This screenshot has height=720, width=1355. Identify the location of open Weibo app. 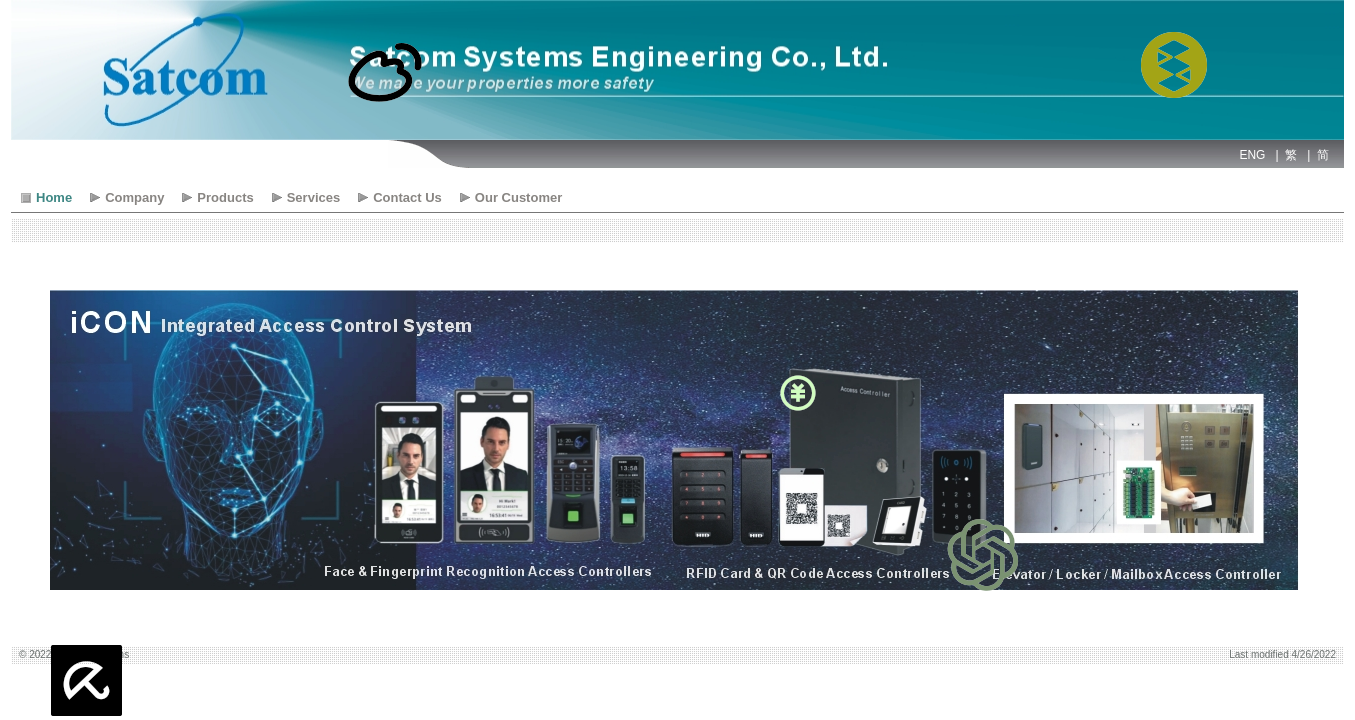
(385, 73).